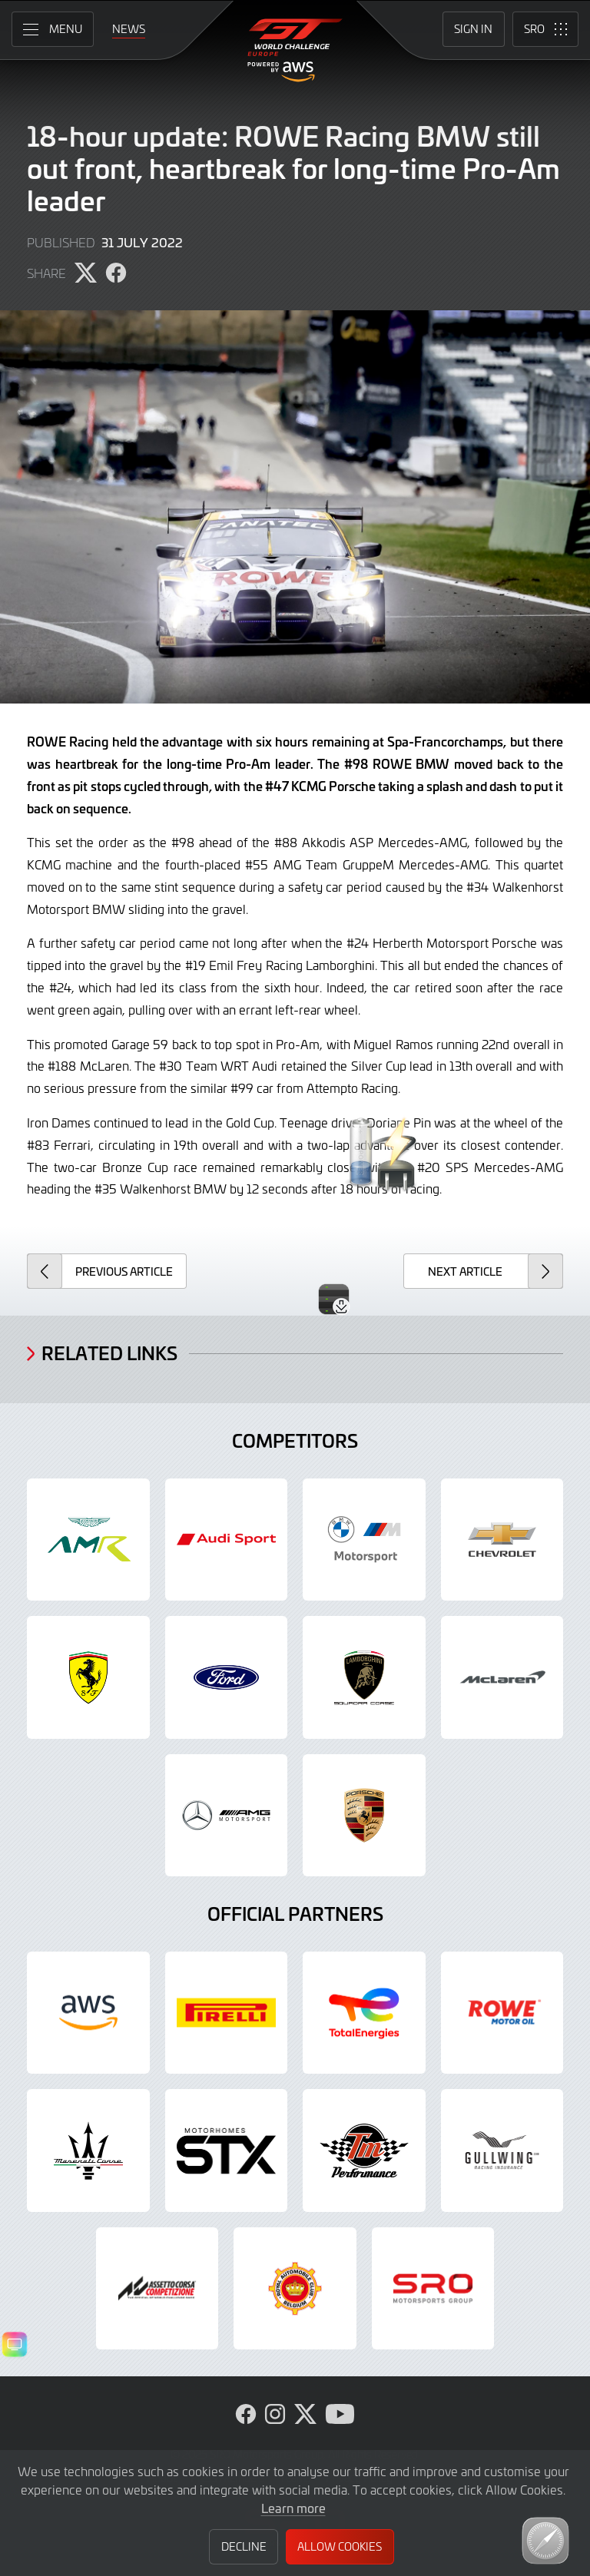 The height and width of the screenshot is (2576, 590). I want to click on open display color preferences, so click(15, 2345).